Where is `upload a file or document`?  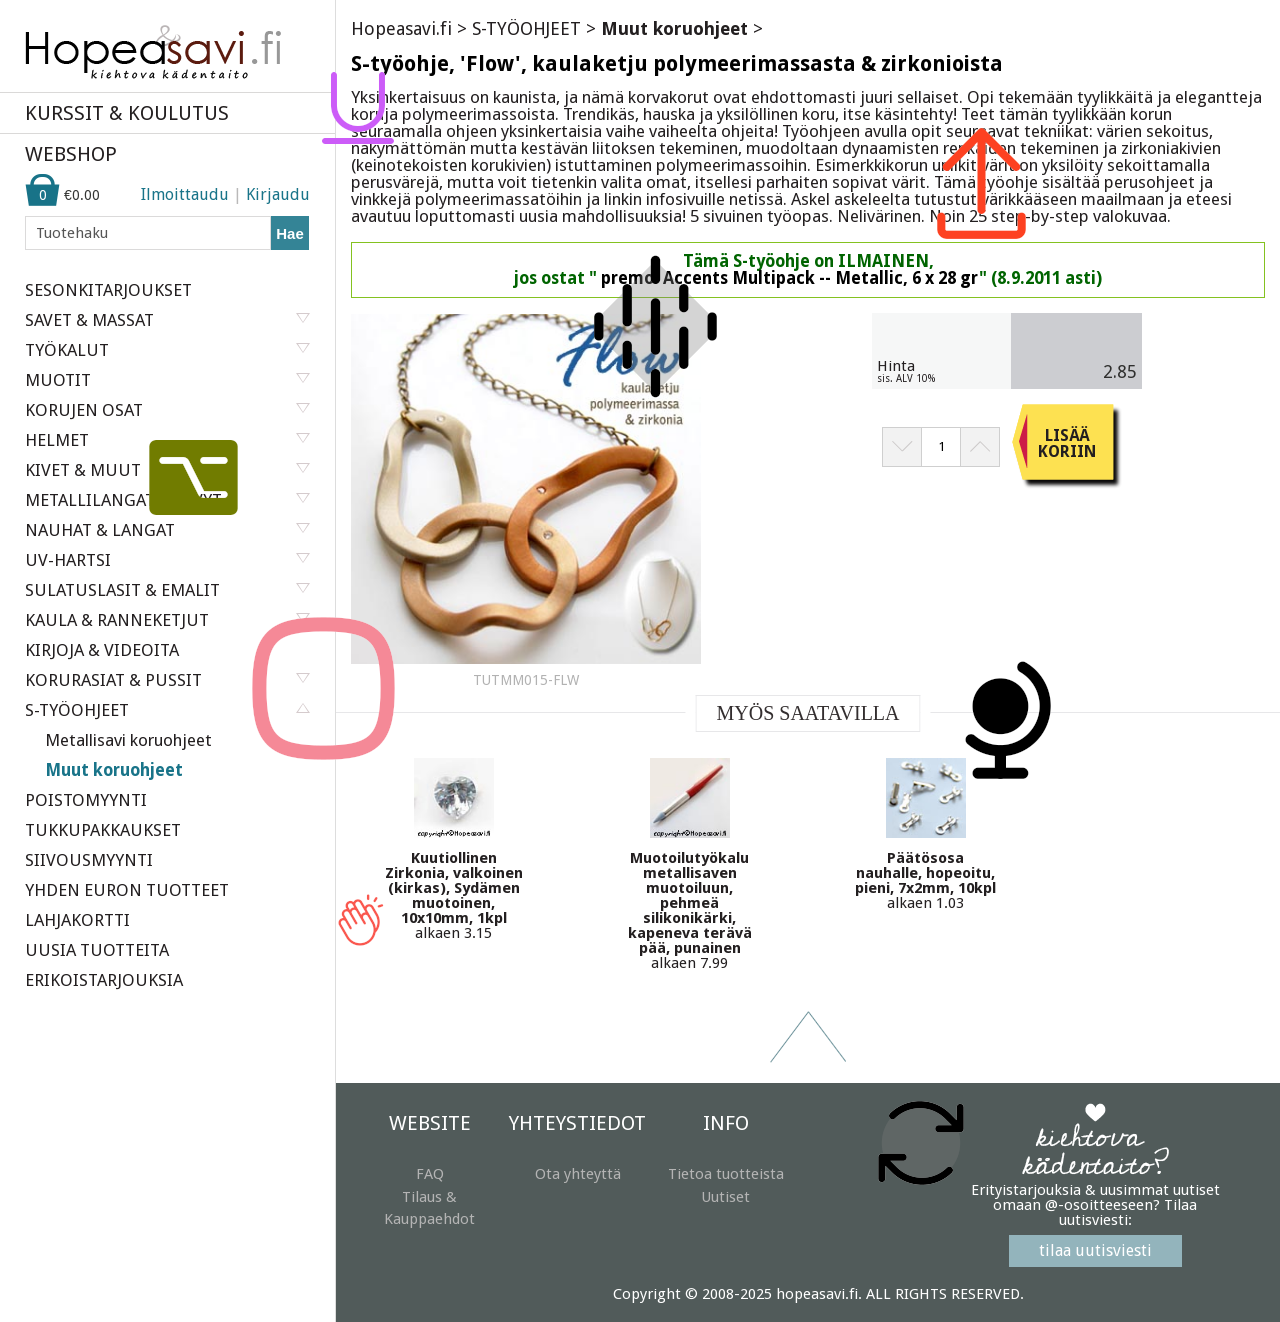 upload a file or document is located at coordinates (981, 183).